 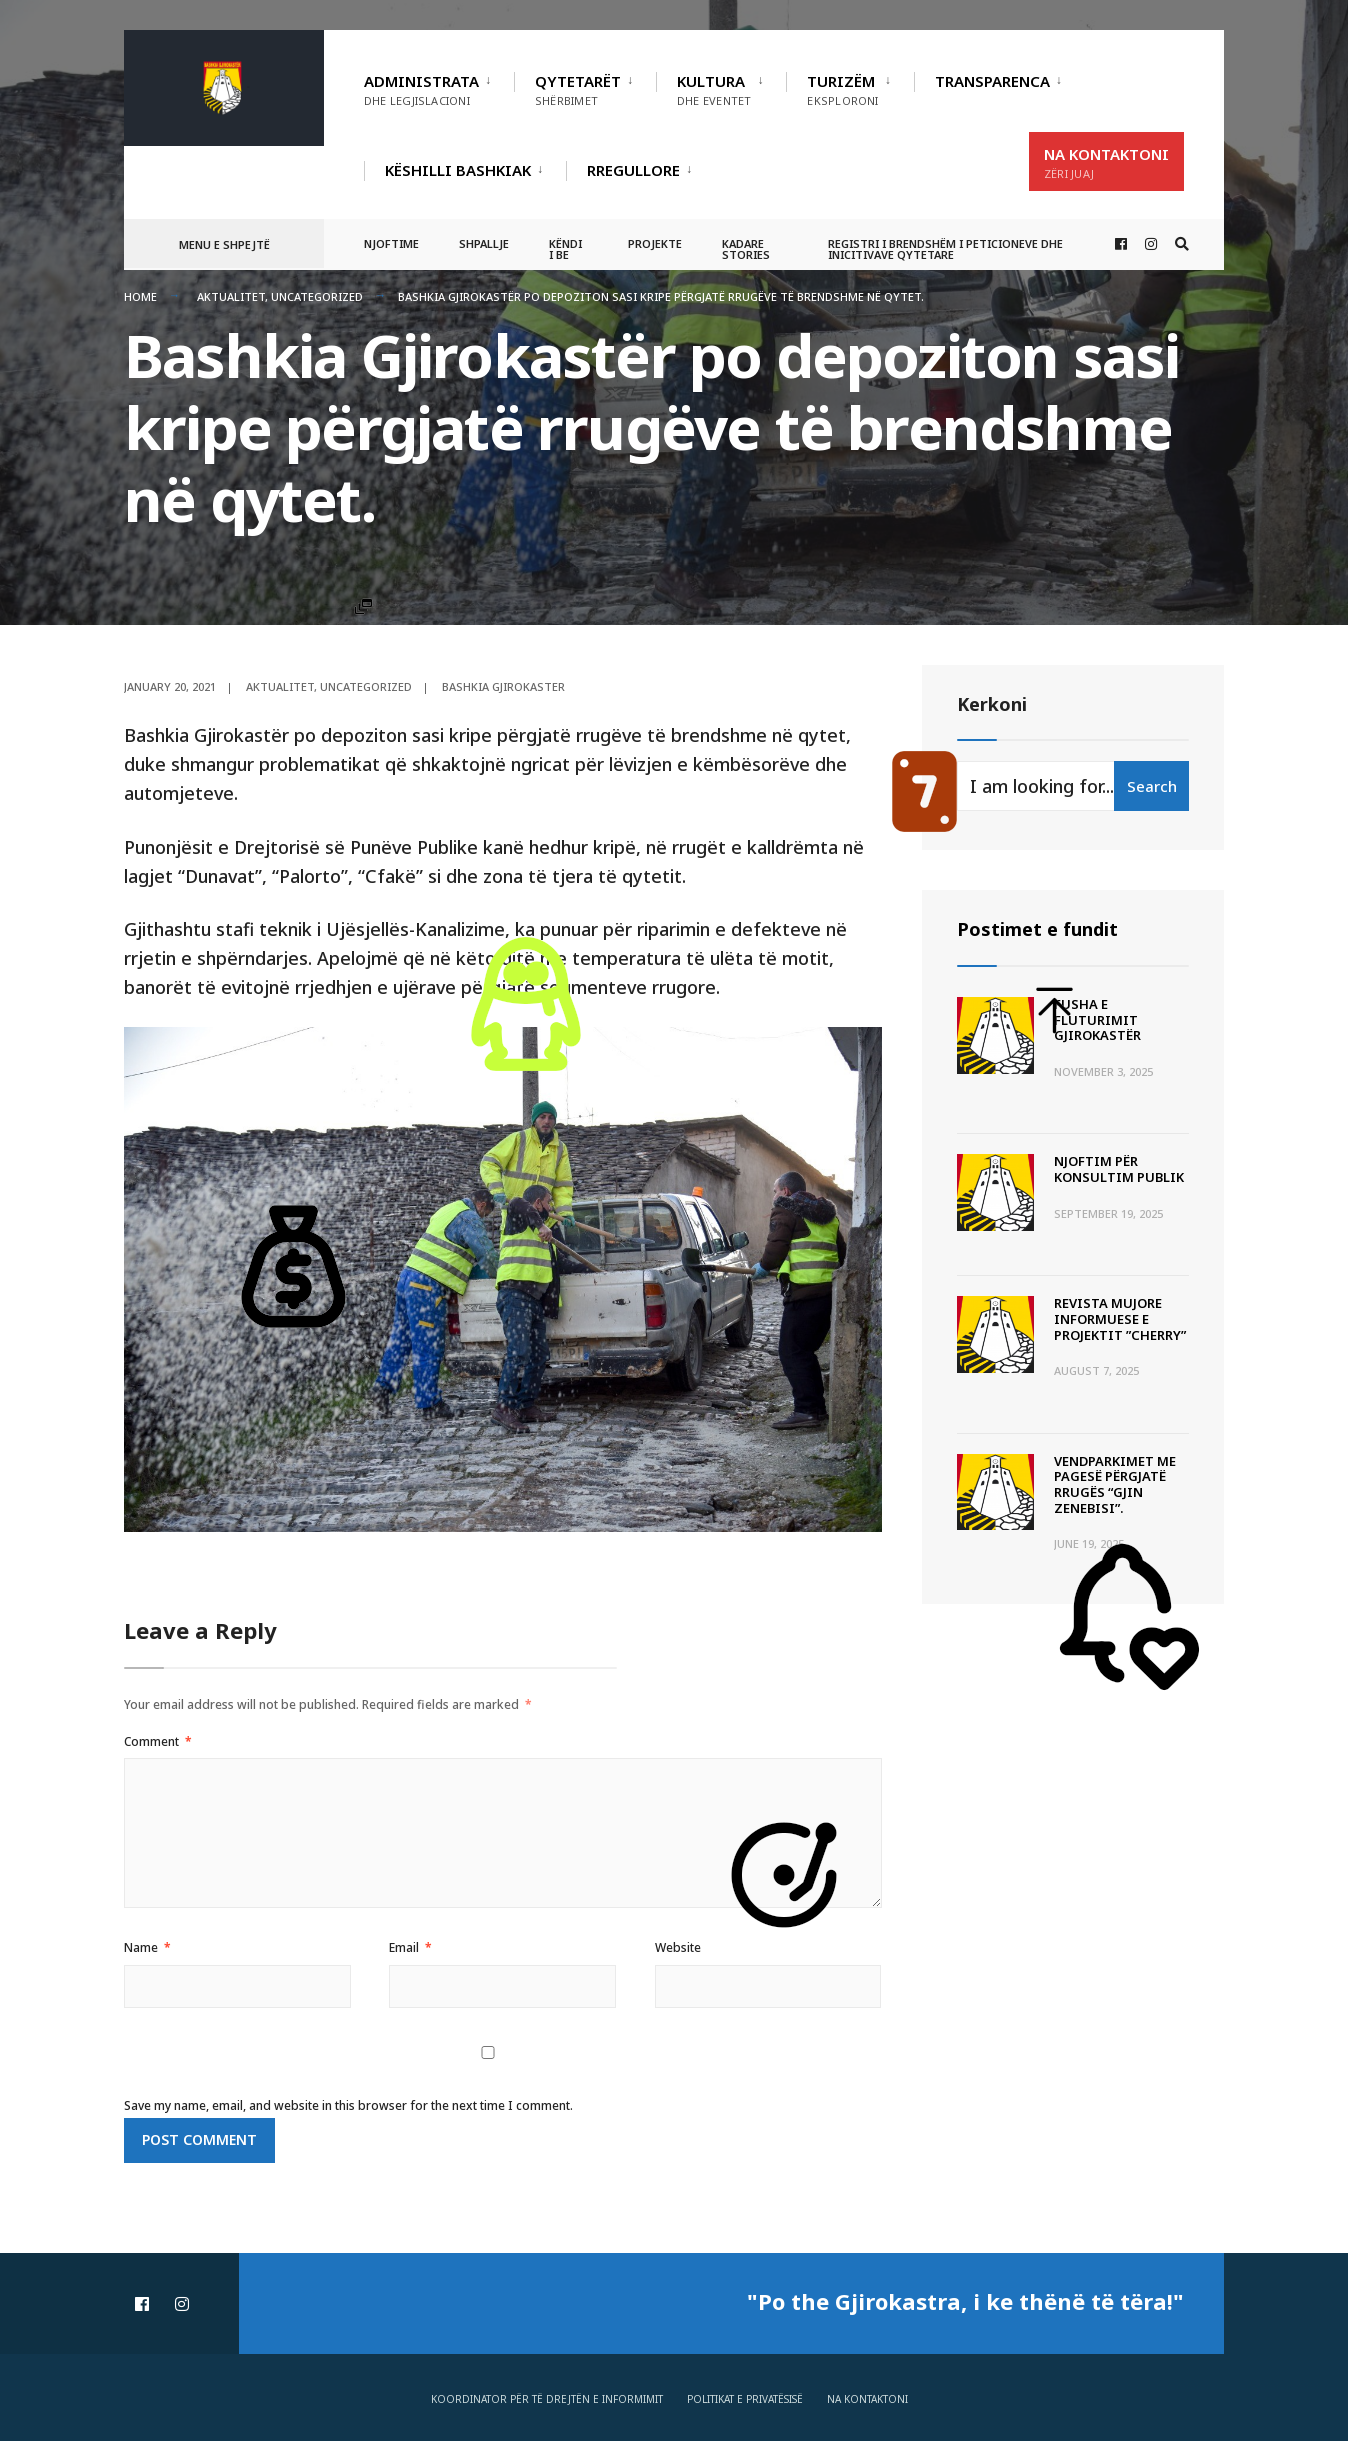 I want to click on view dynamic or stacked content feed, so click(x=363, y=606).